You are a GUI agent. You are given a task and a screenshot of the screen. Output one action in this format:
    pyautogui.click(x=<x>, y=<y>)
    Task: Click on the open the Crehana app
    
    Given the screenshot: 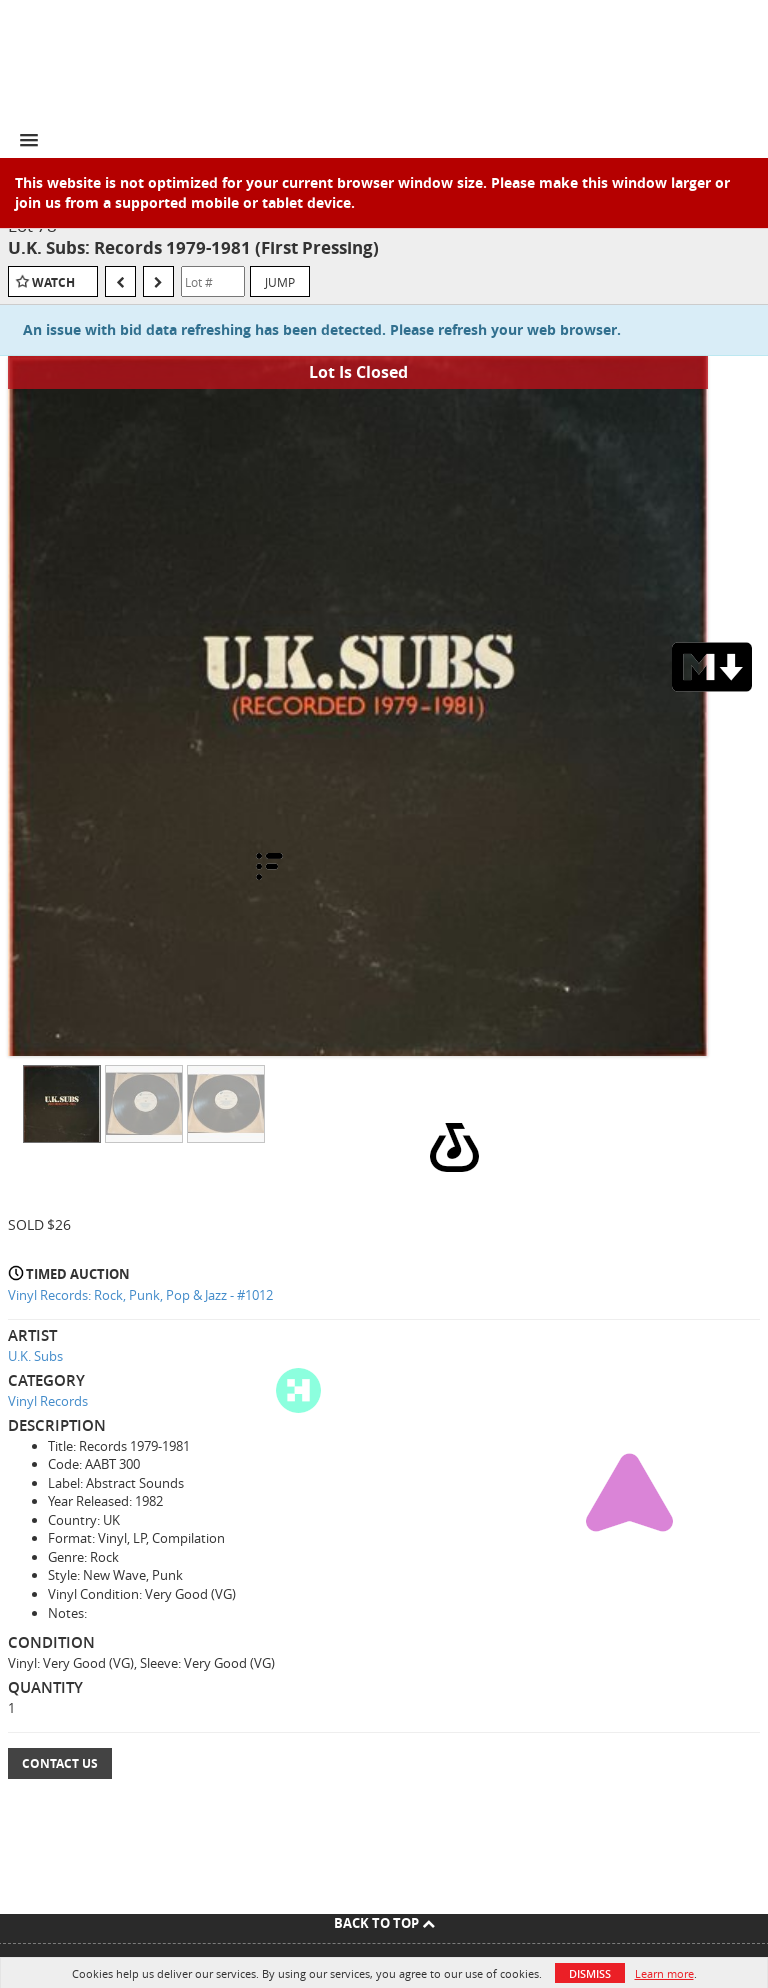 What is the action you would take?
    pyautogui.click(x=298, y=1390)
    